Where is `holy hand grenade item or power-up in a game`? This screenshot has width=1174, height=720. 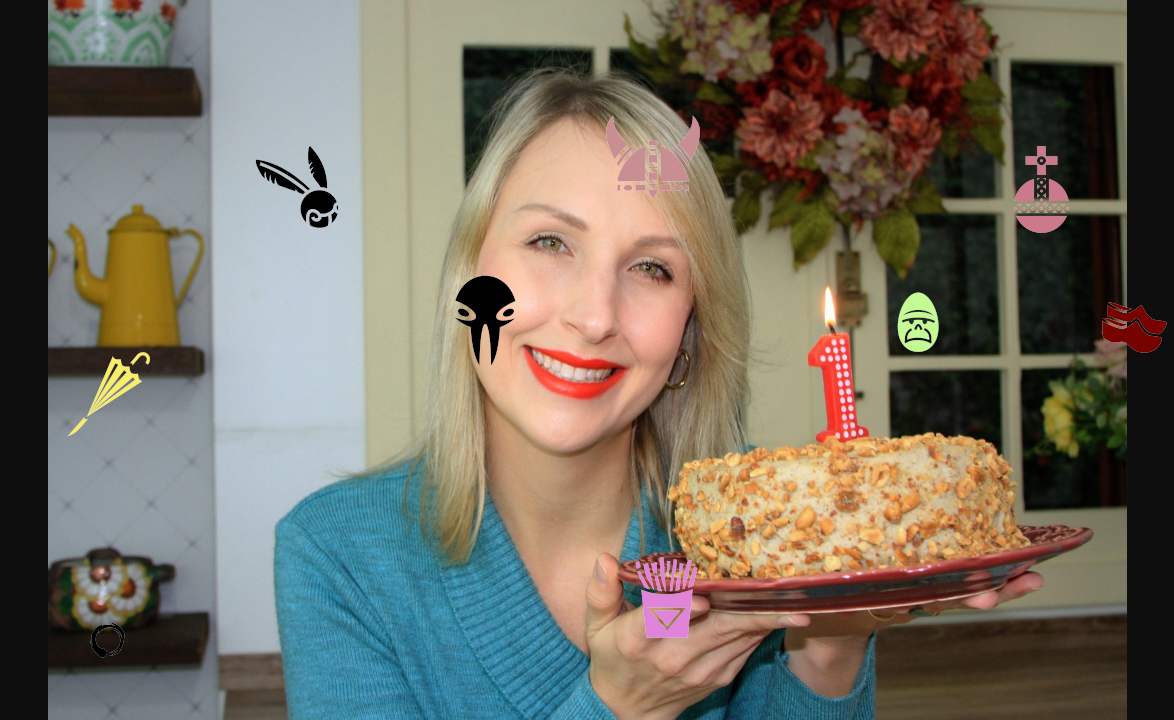
holy hand grenade item or power-up in a game is located at coordinates (1041, 189).